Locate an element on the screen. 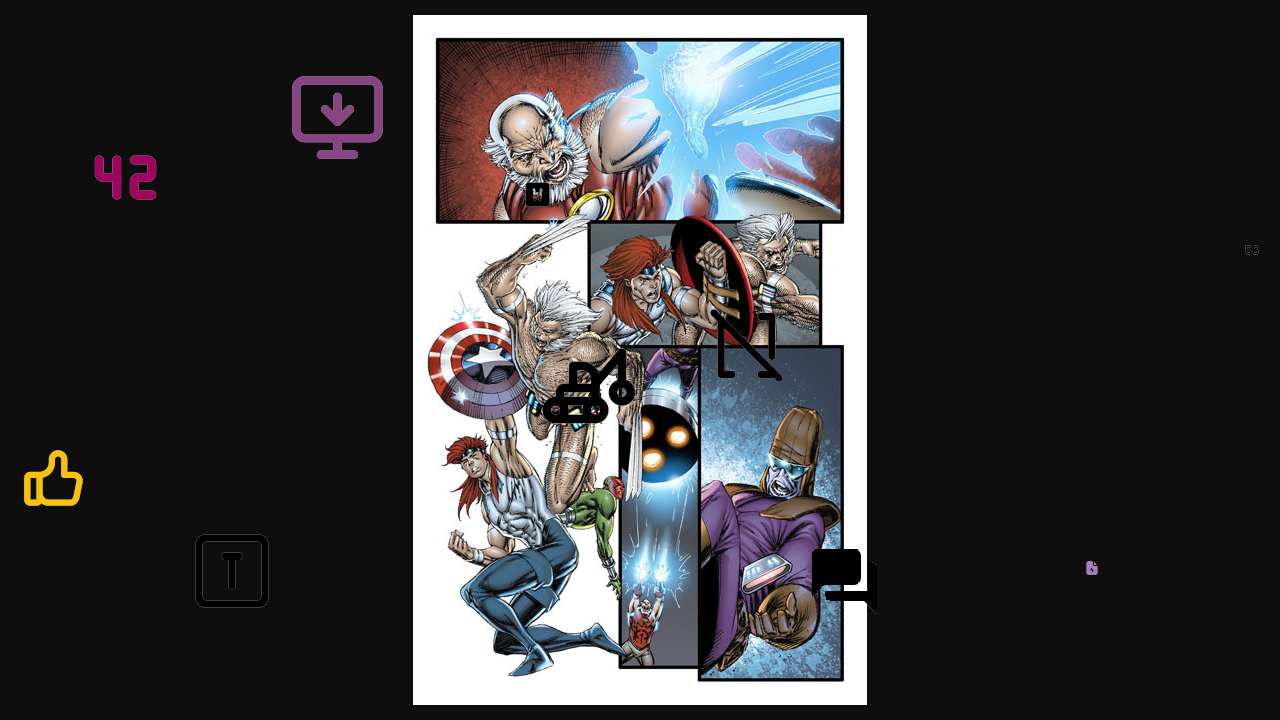 The width and height of the screenshot is (1280, 720). insert a text box or text element is located at coordinates (232, 571).